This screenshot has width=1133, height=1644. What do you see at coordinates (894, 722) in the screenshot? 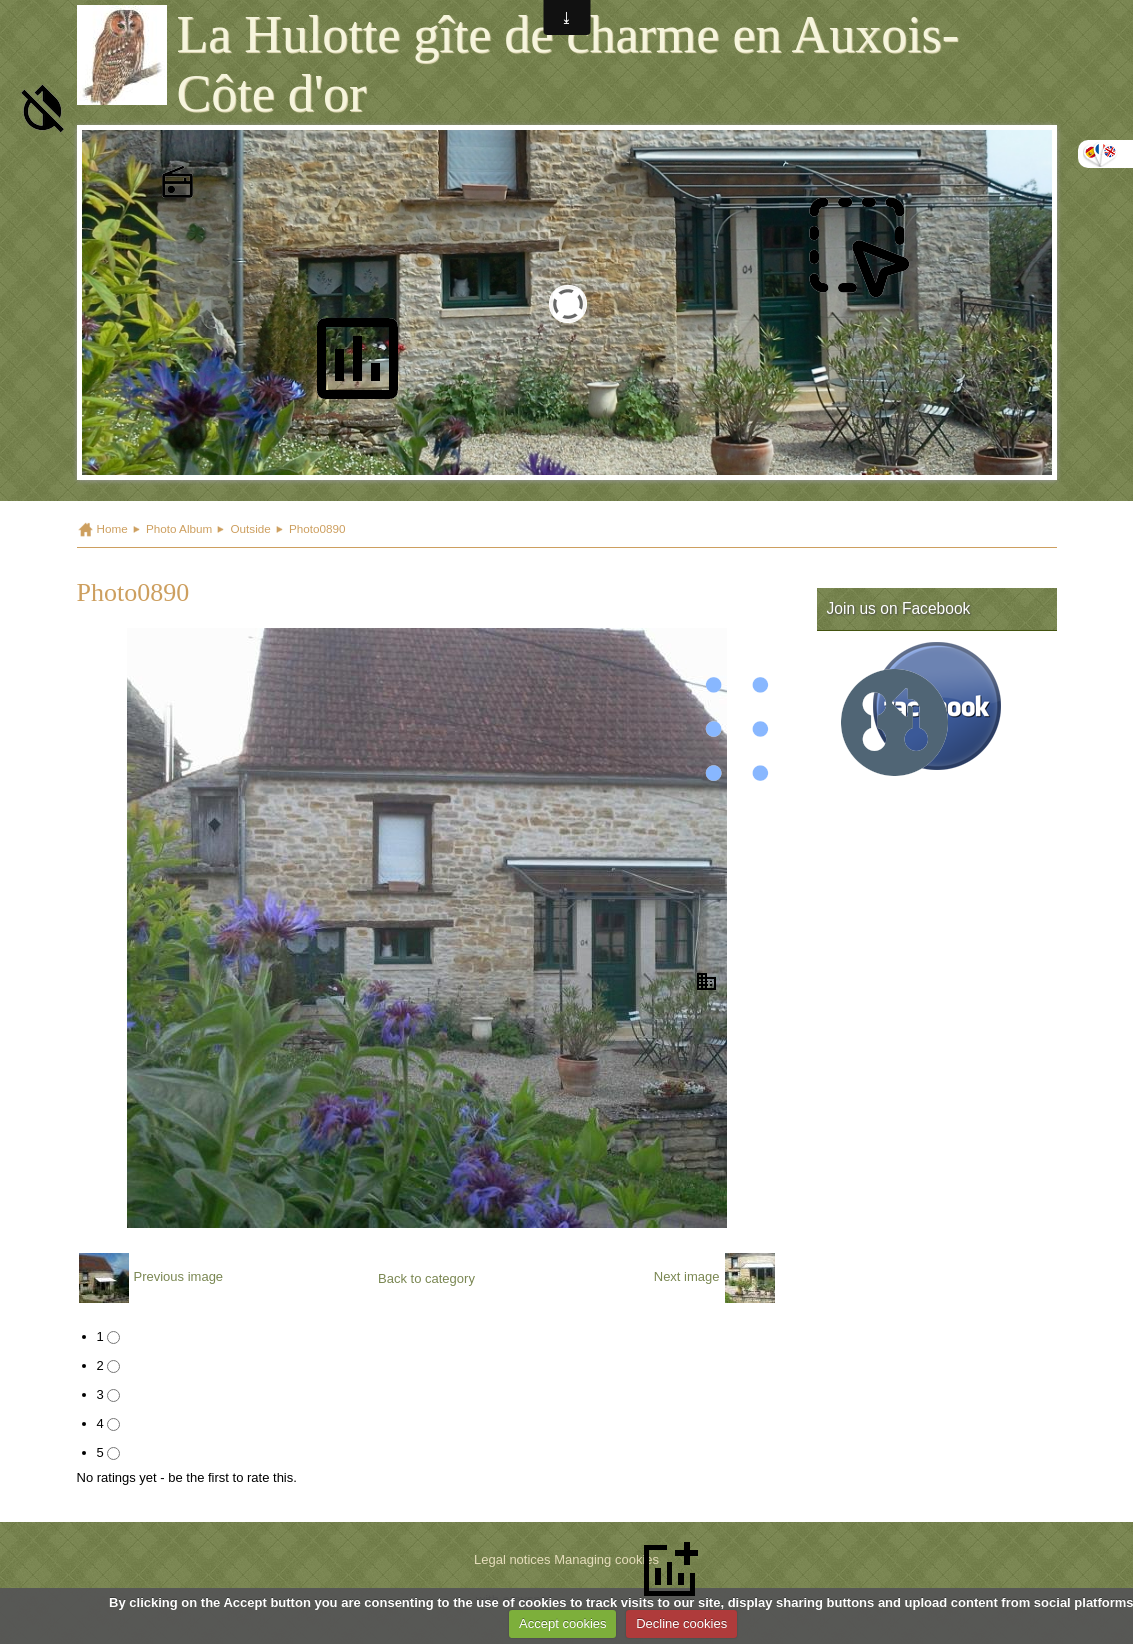
I see `view open pull request in activity feed` at bounding box center [894, 722].